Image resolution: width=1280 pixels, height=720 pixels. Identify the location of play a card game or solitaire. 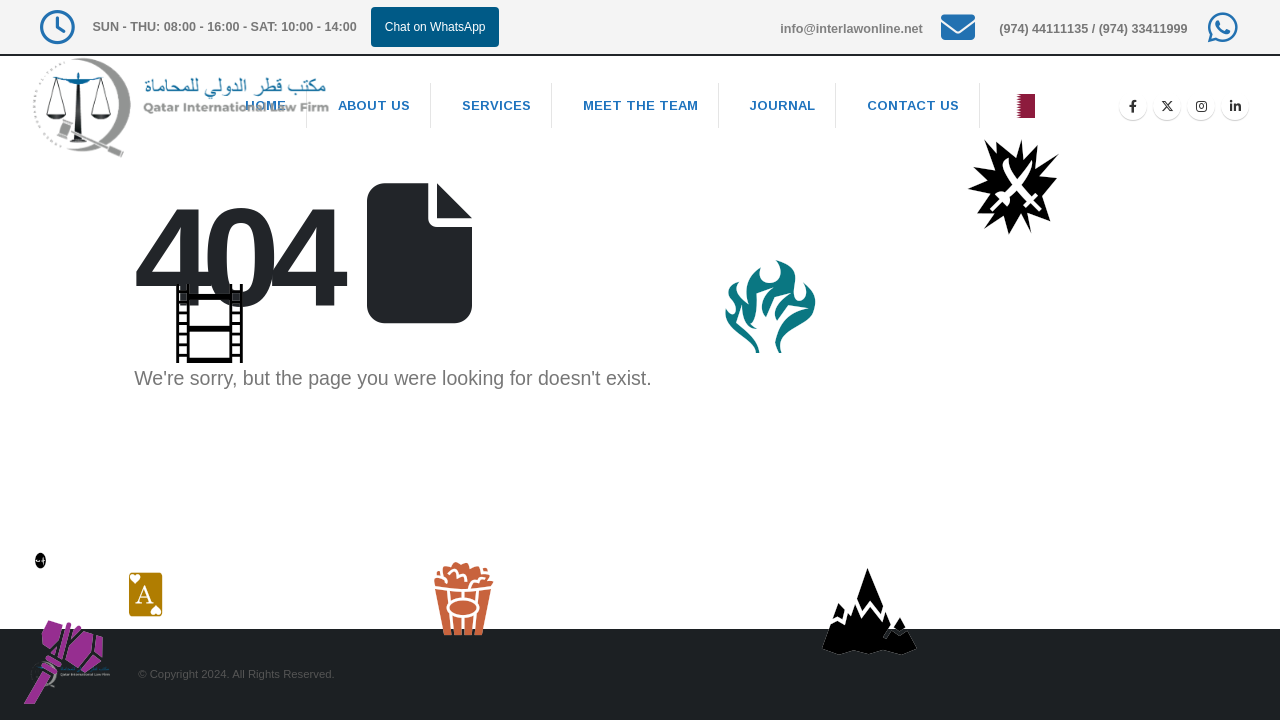
(145, 594).